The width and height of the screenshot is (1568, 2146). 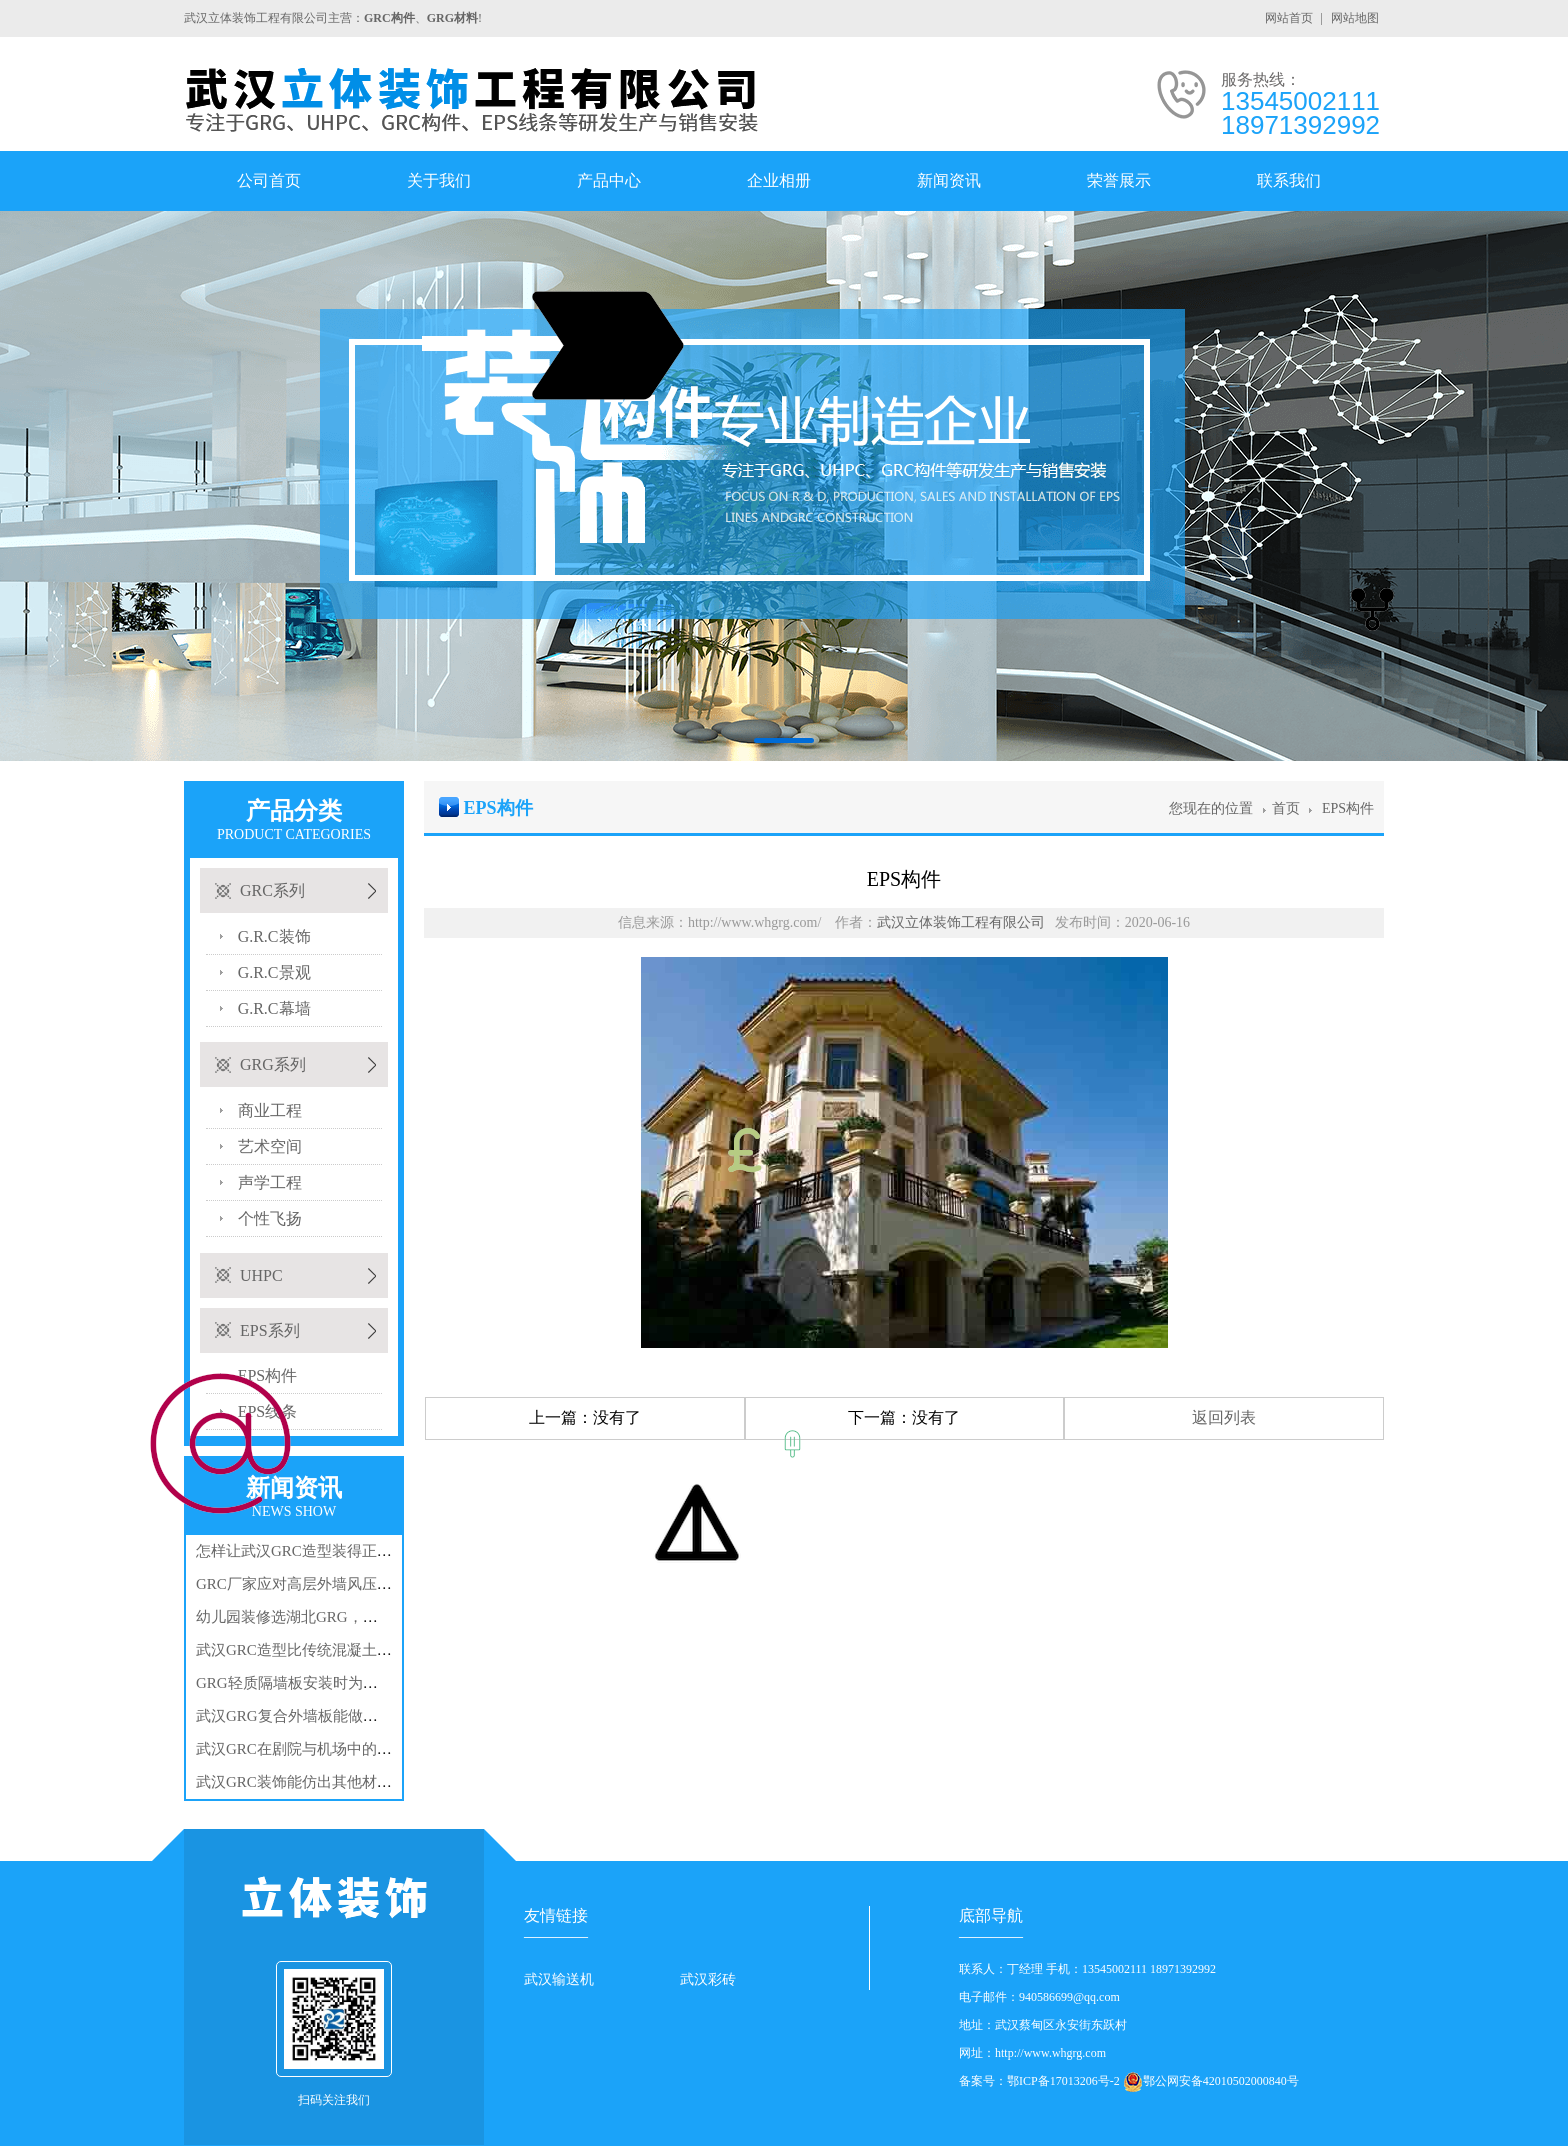 What do you see at coordinates (697, 1520) in the screenshot?
I see `view image details or metadata` at bounding box center [697, 1520].